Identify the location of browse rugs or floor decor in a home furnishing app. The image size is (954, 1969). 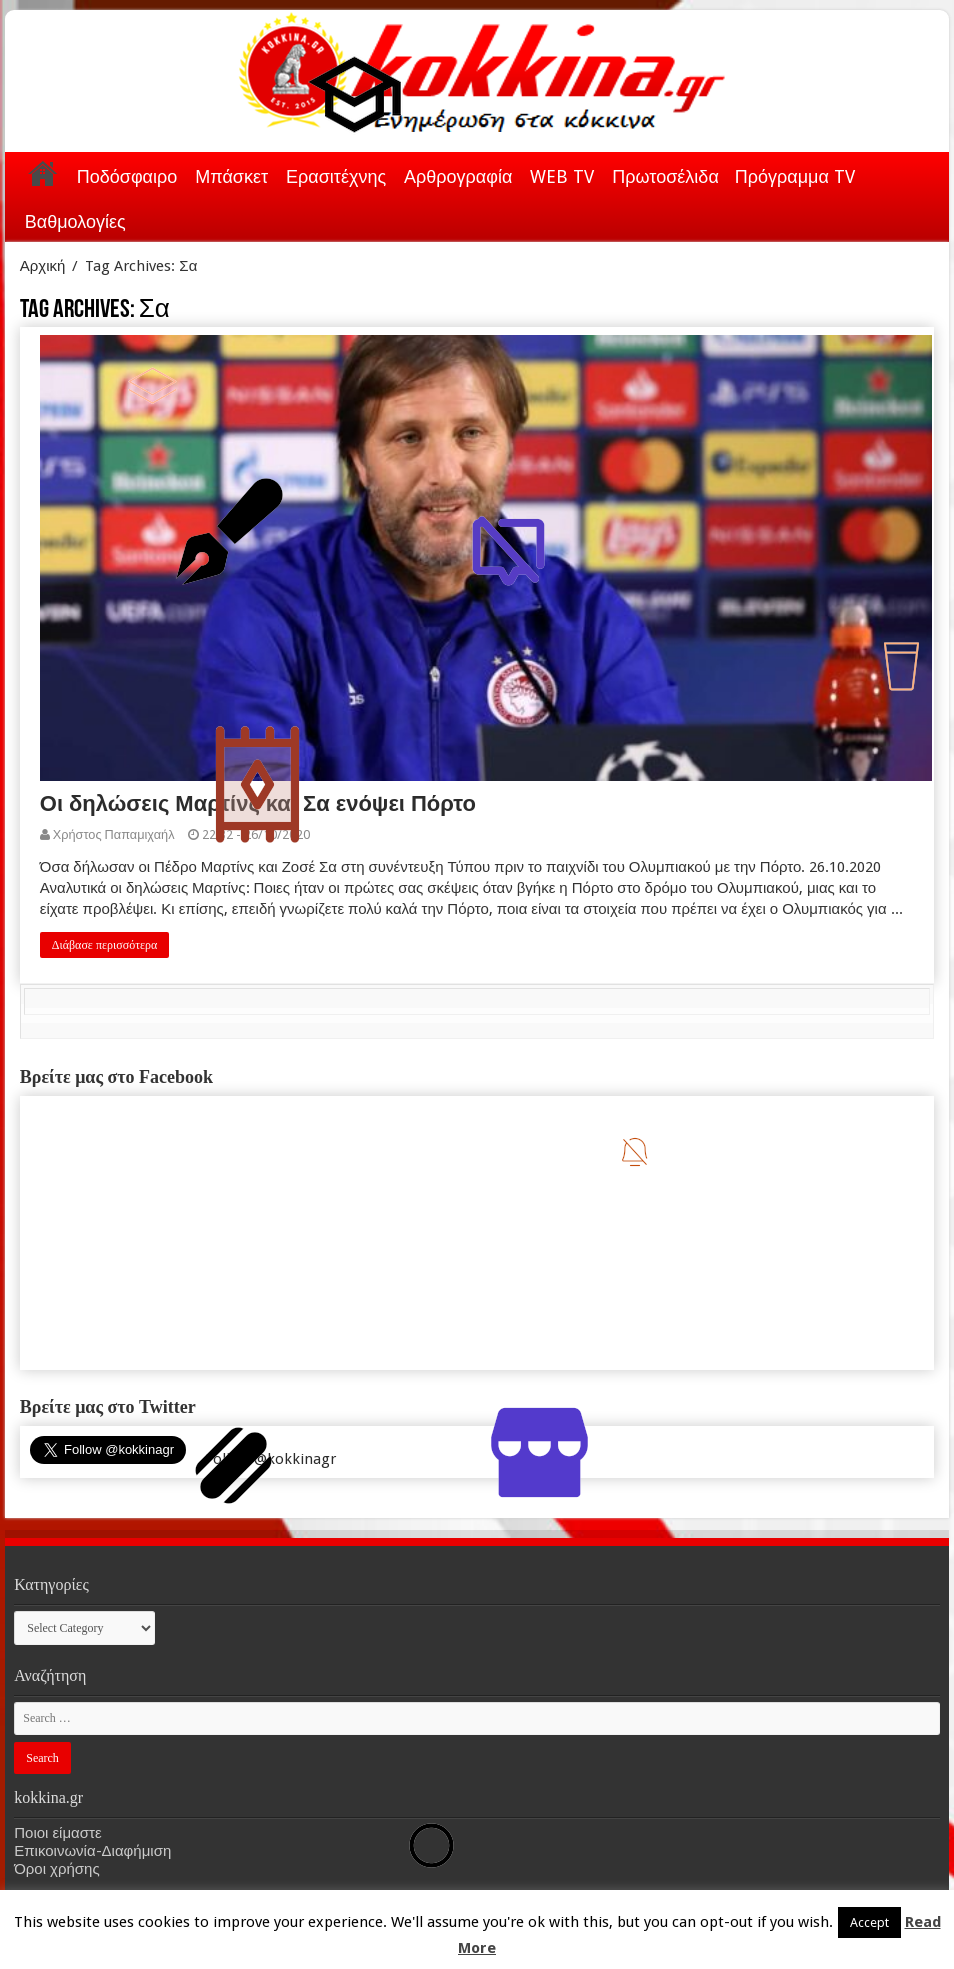
(257, 784).